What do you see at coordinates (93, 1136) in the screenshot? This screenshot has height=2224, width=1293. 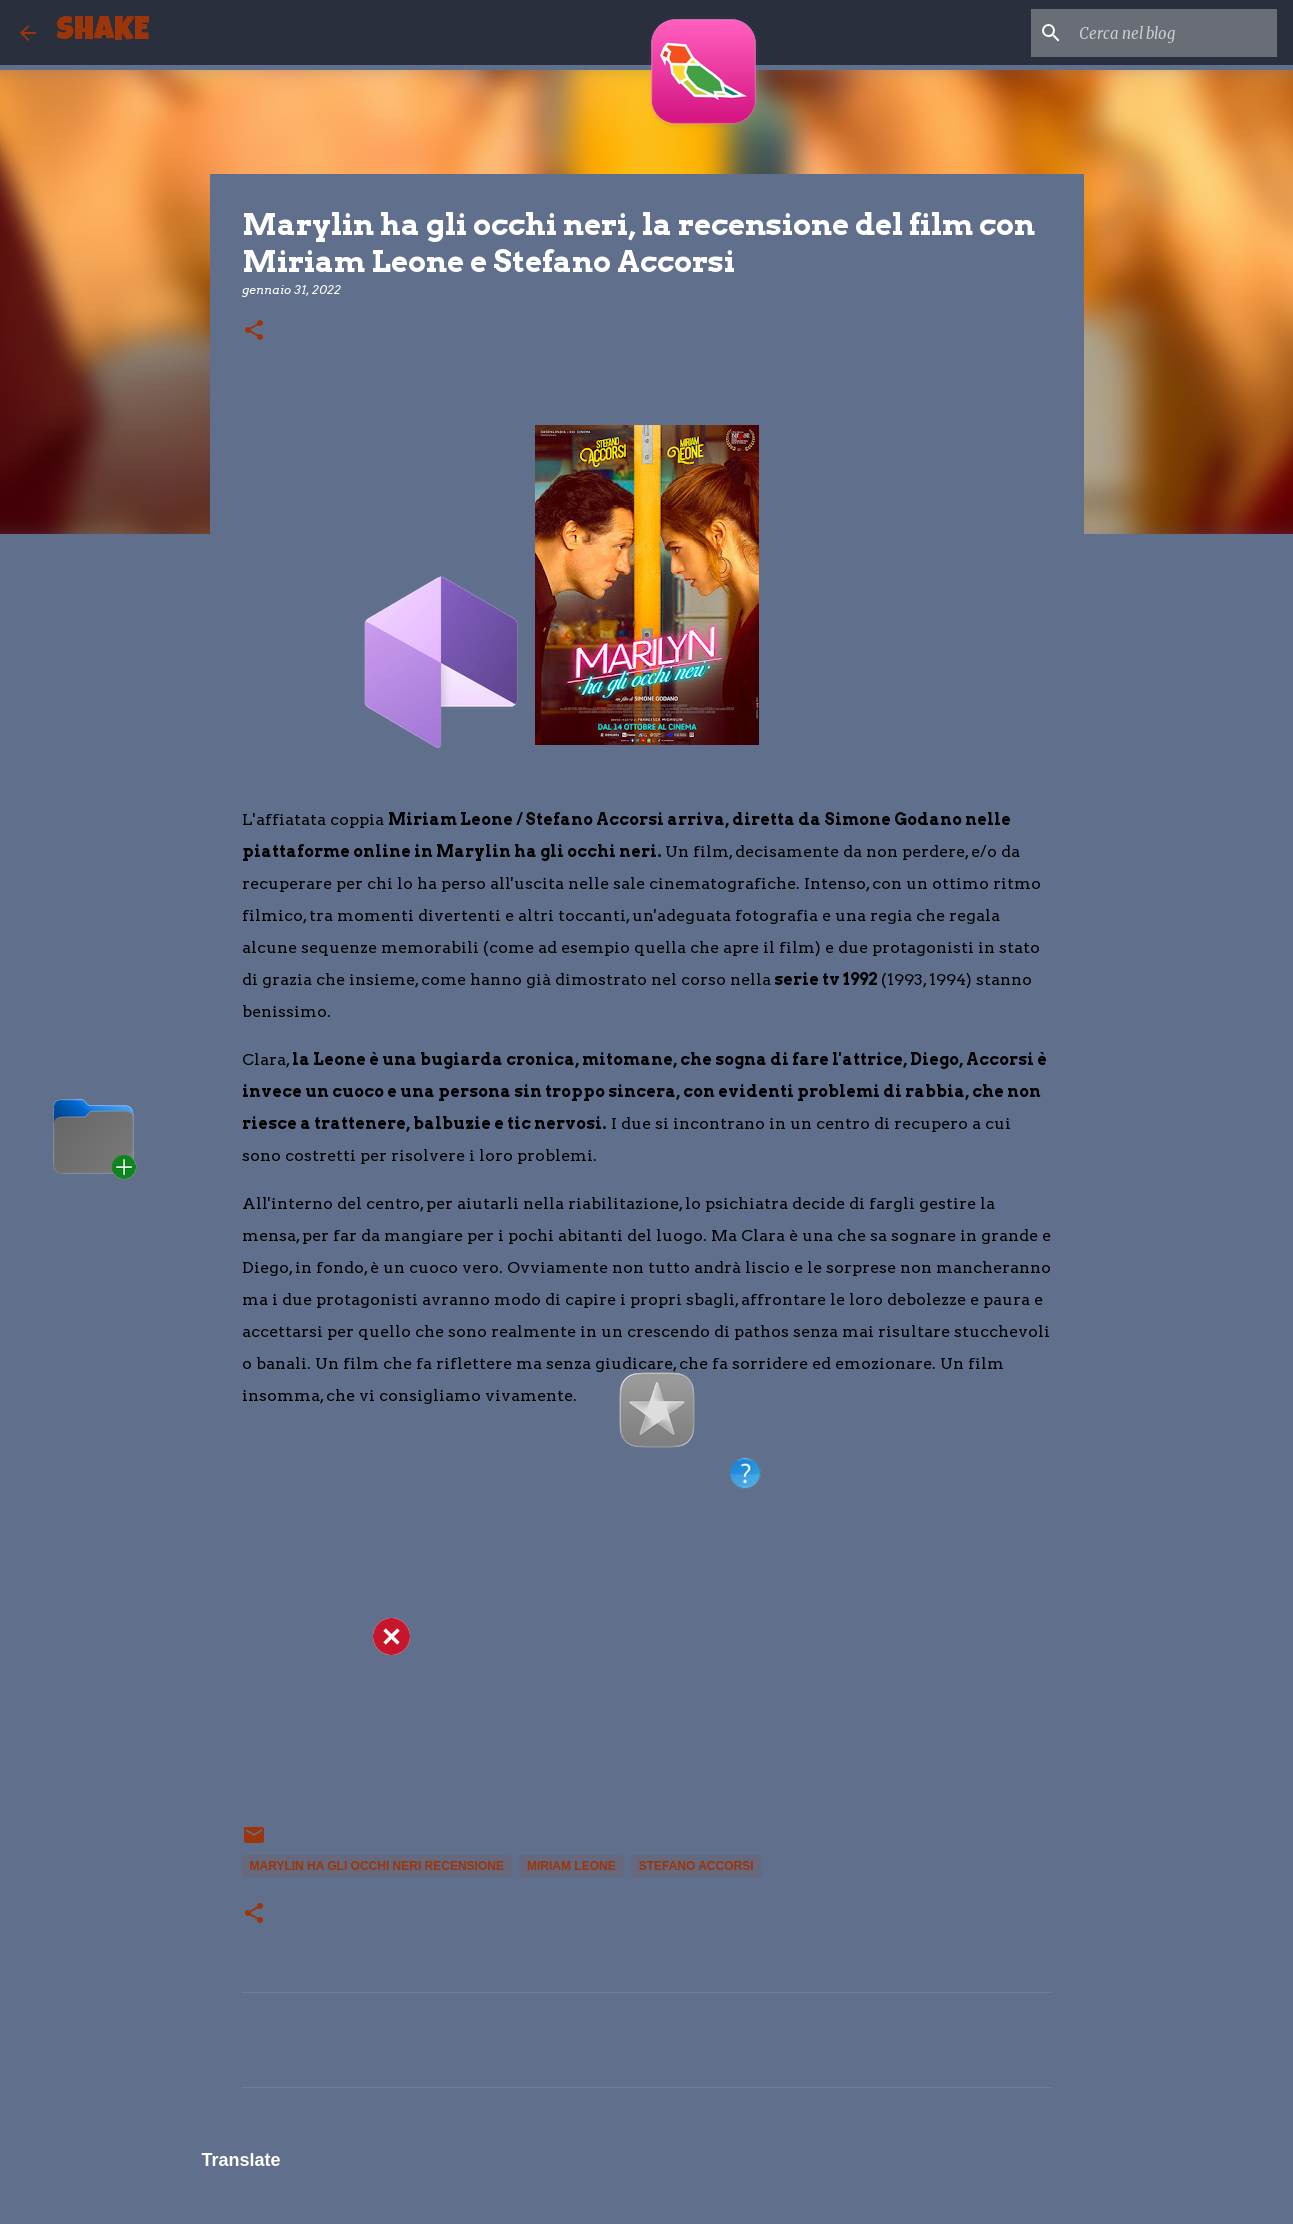 I see `create a new folder` at bounding box center [93, 1136].